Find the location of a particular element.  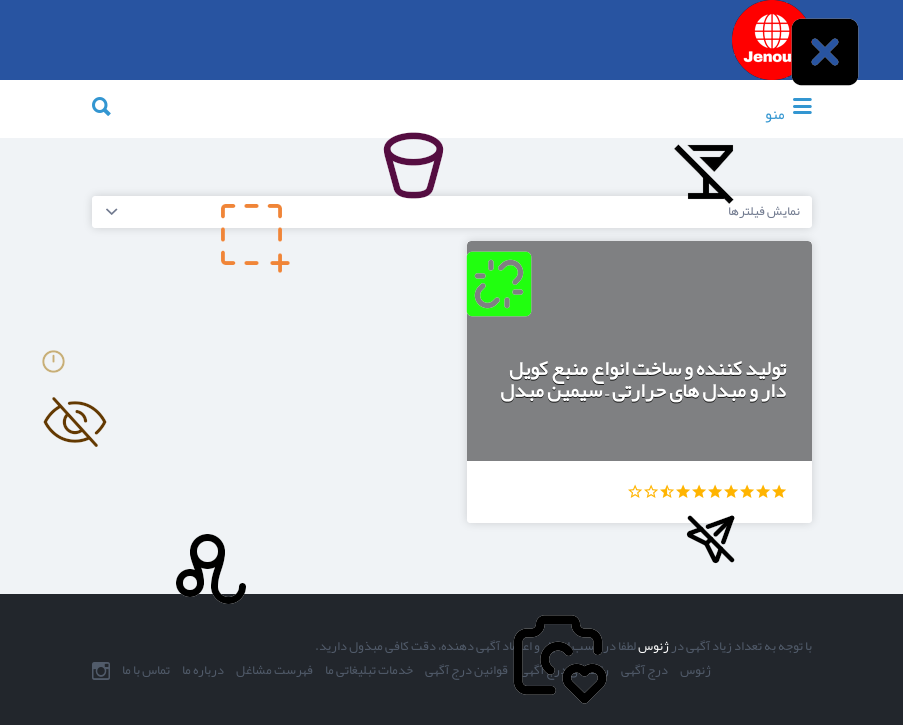

fill tool for painting or coloring areas is located at coordinates (413, 165).